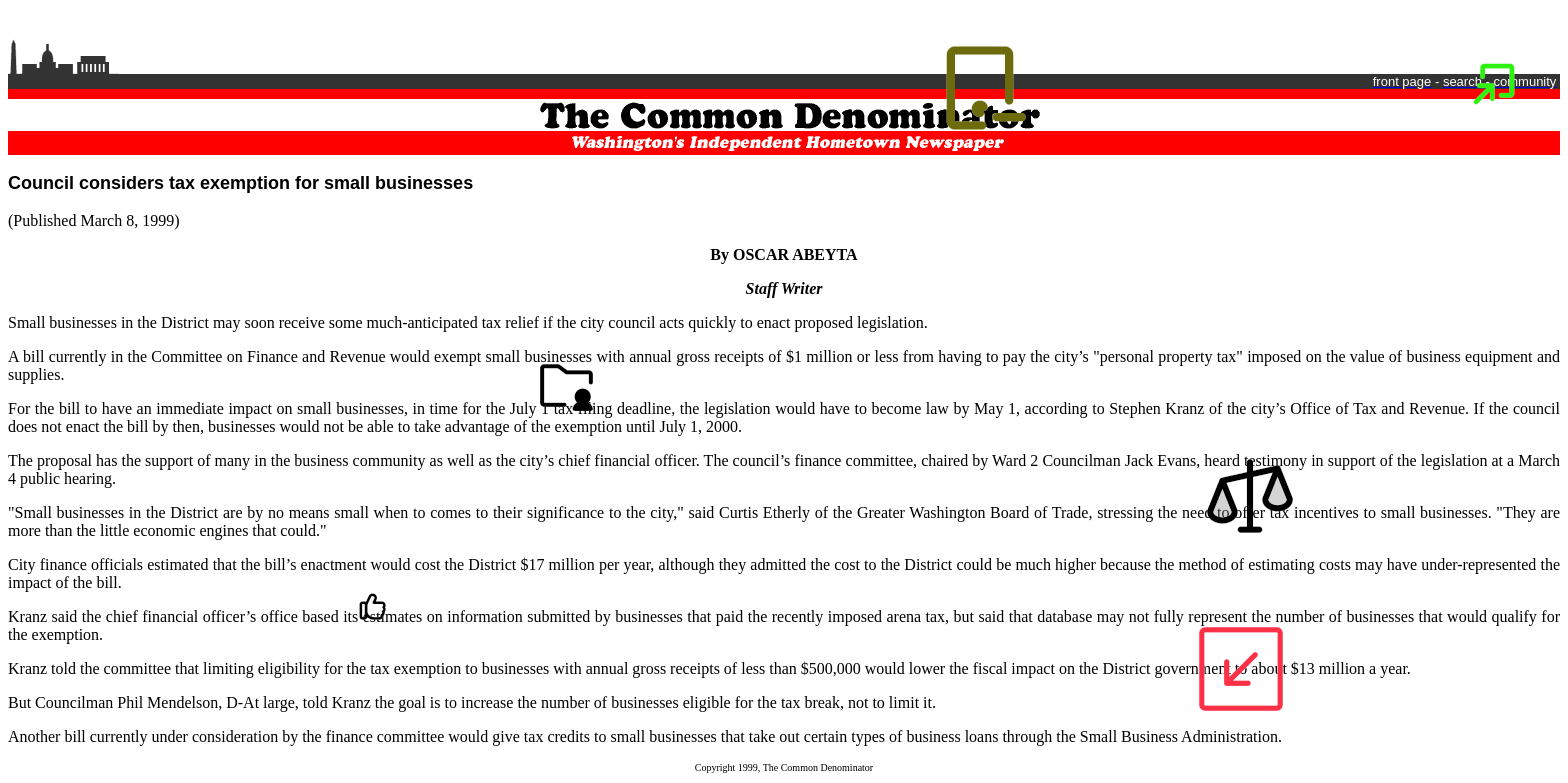 This screenshot has width=1568, height=783. I want to click on move content to bottom-left corner, so click(1241, 669).